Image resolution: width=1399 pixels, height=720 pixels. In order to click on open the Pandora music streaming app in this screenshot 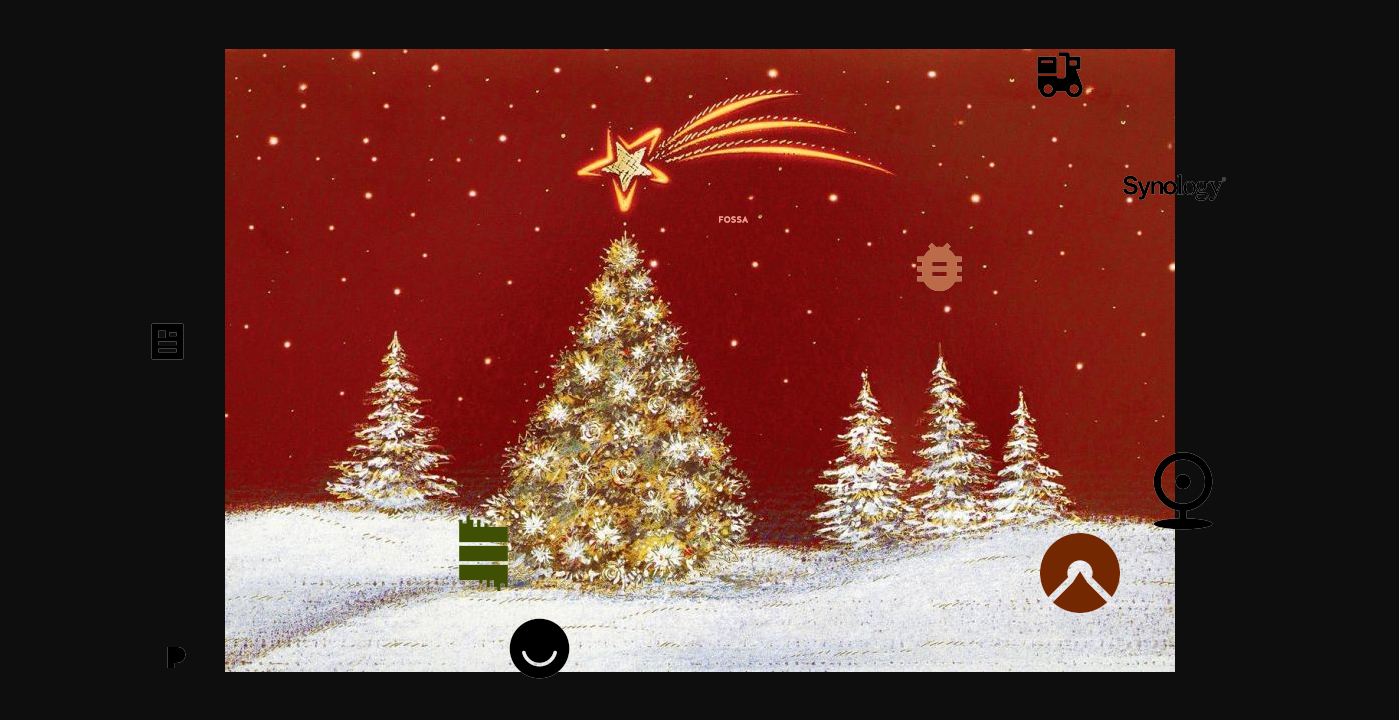, I will do `click(176, 657)`.